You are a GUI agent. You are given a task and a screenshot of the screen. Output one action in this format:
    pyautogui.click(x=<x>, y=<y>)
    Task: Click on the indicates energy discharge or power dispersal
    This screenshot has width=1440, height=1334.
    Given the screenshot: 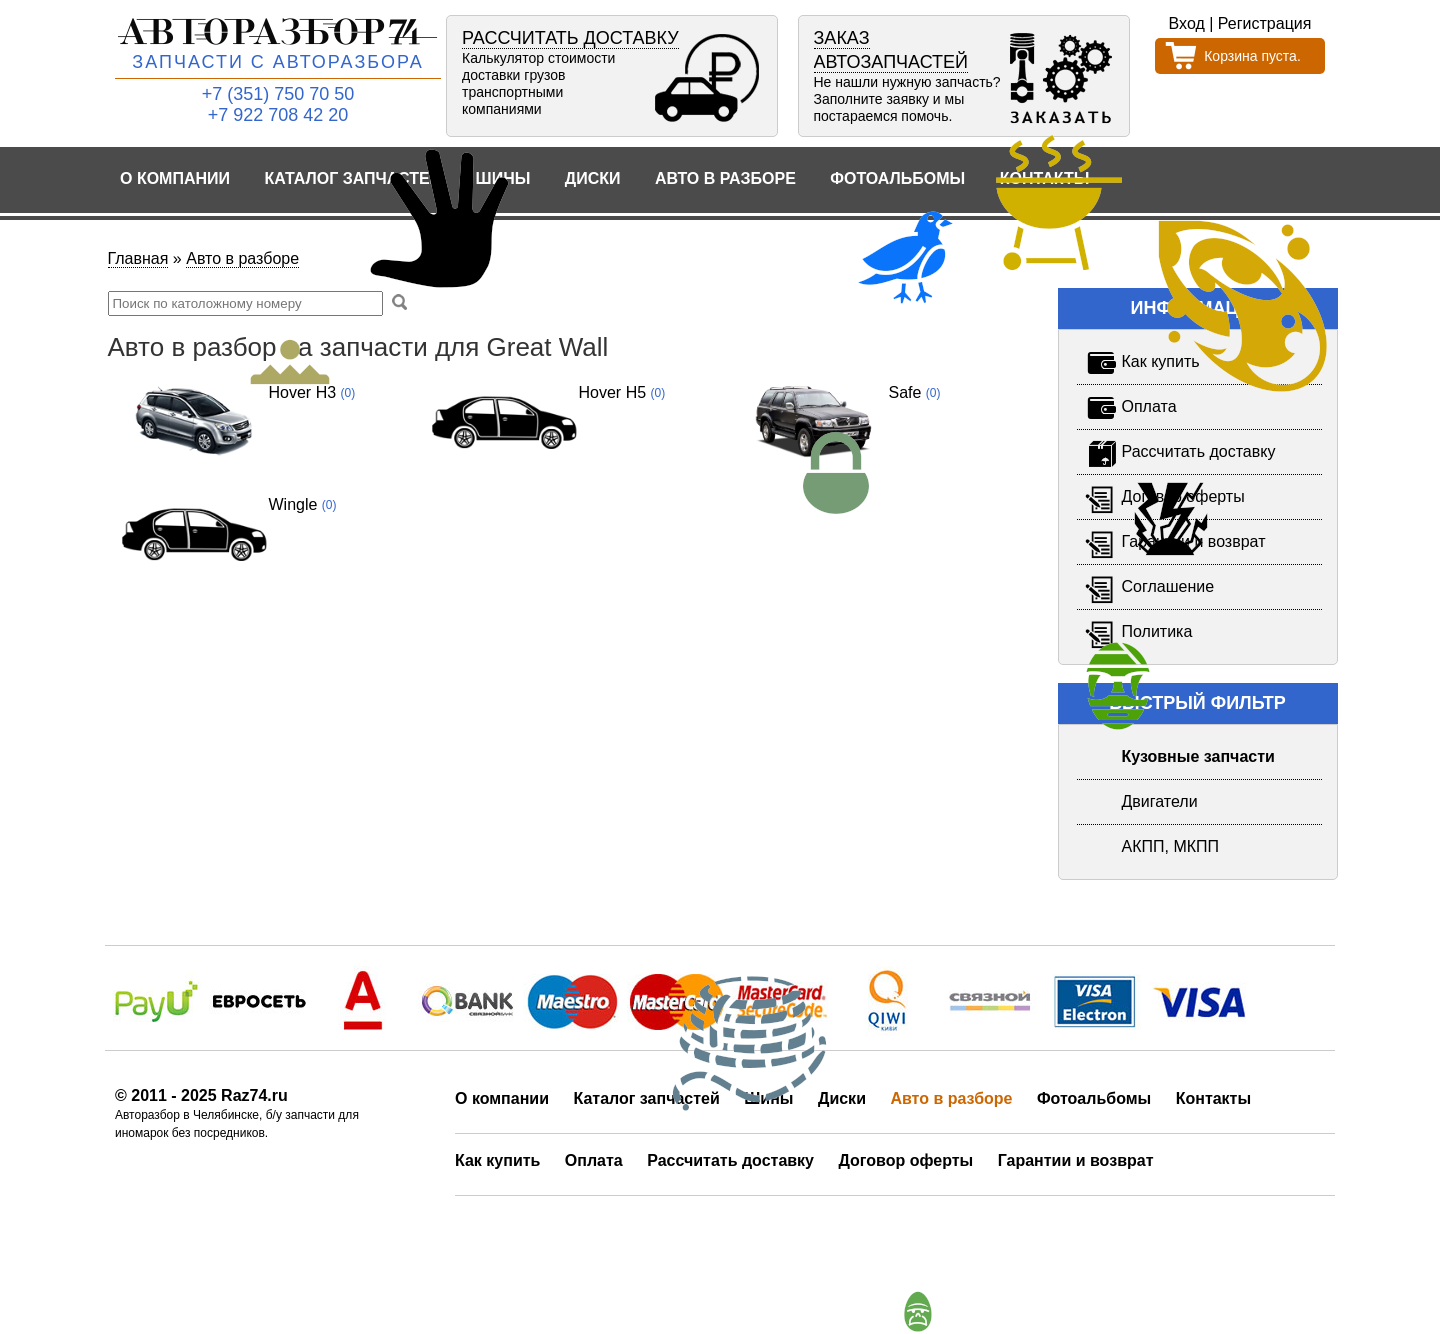 What is the action you would take?
    pyautogui.click(x=1171, y=519)
    